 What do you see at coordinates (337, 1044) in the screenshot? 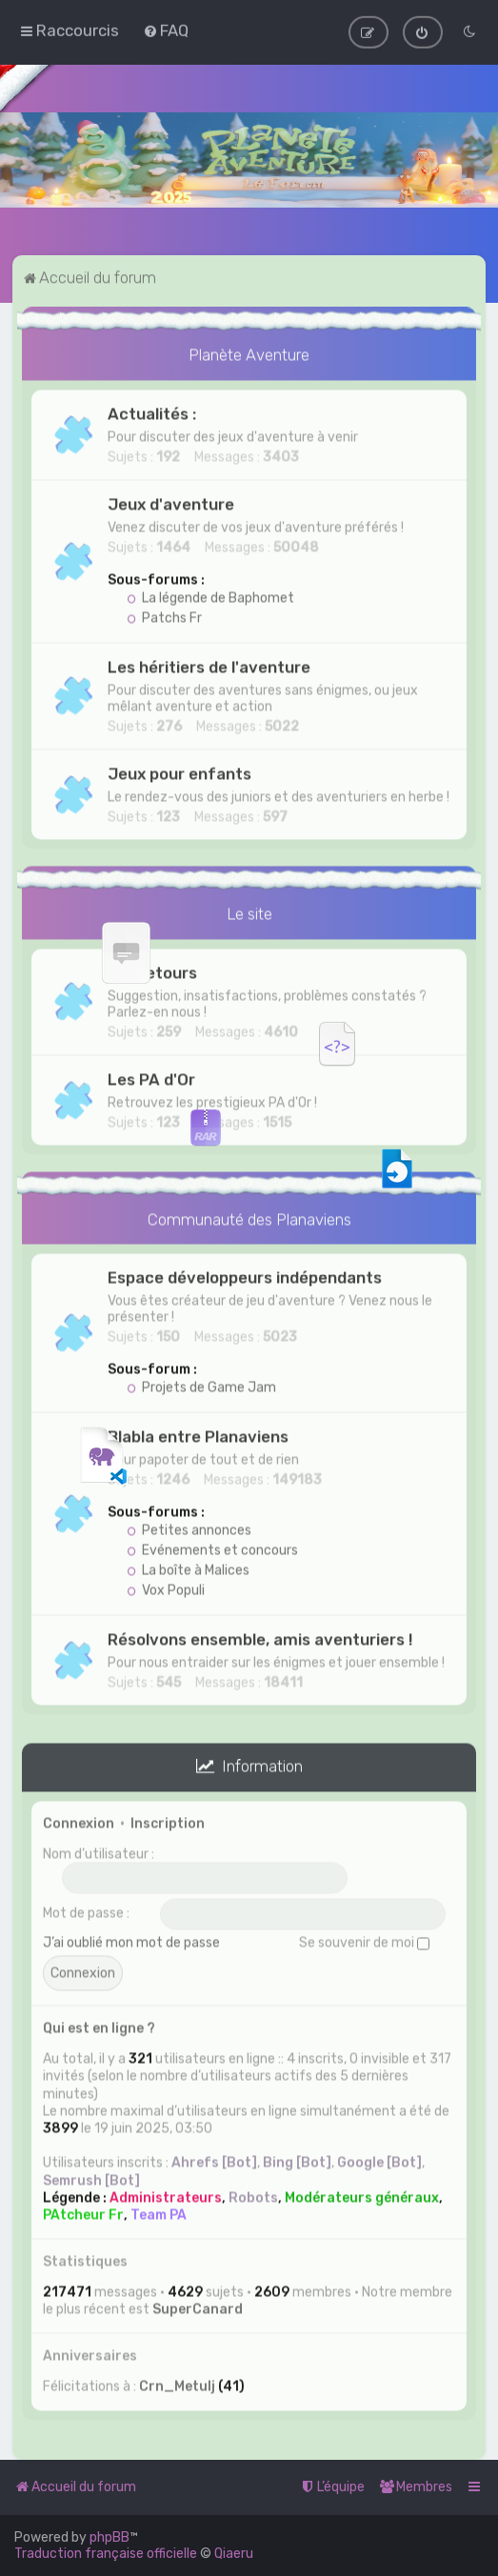
I see `a PHP source code file` at bounding box center [337, 1044].